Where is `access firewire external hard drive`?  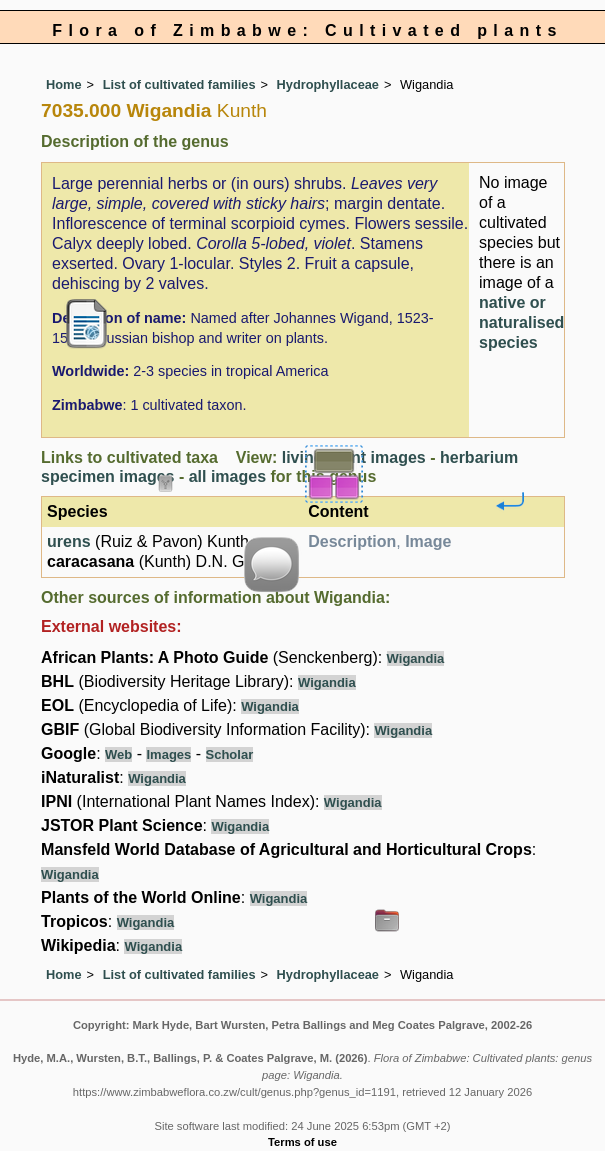
access firewire external hard drive is located at coordinates (165, 483).